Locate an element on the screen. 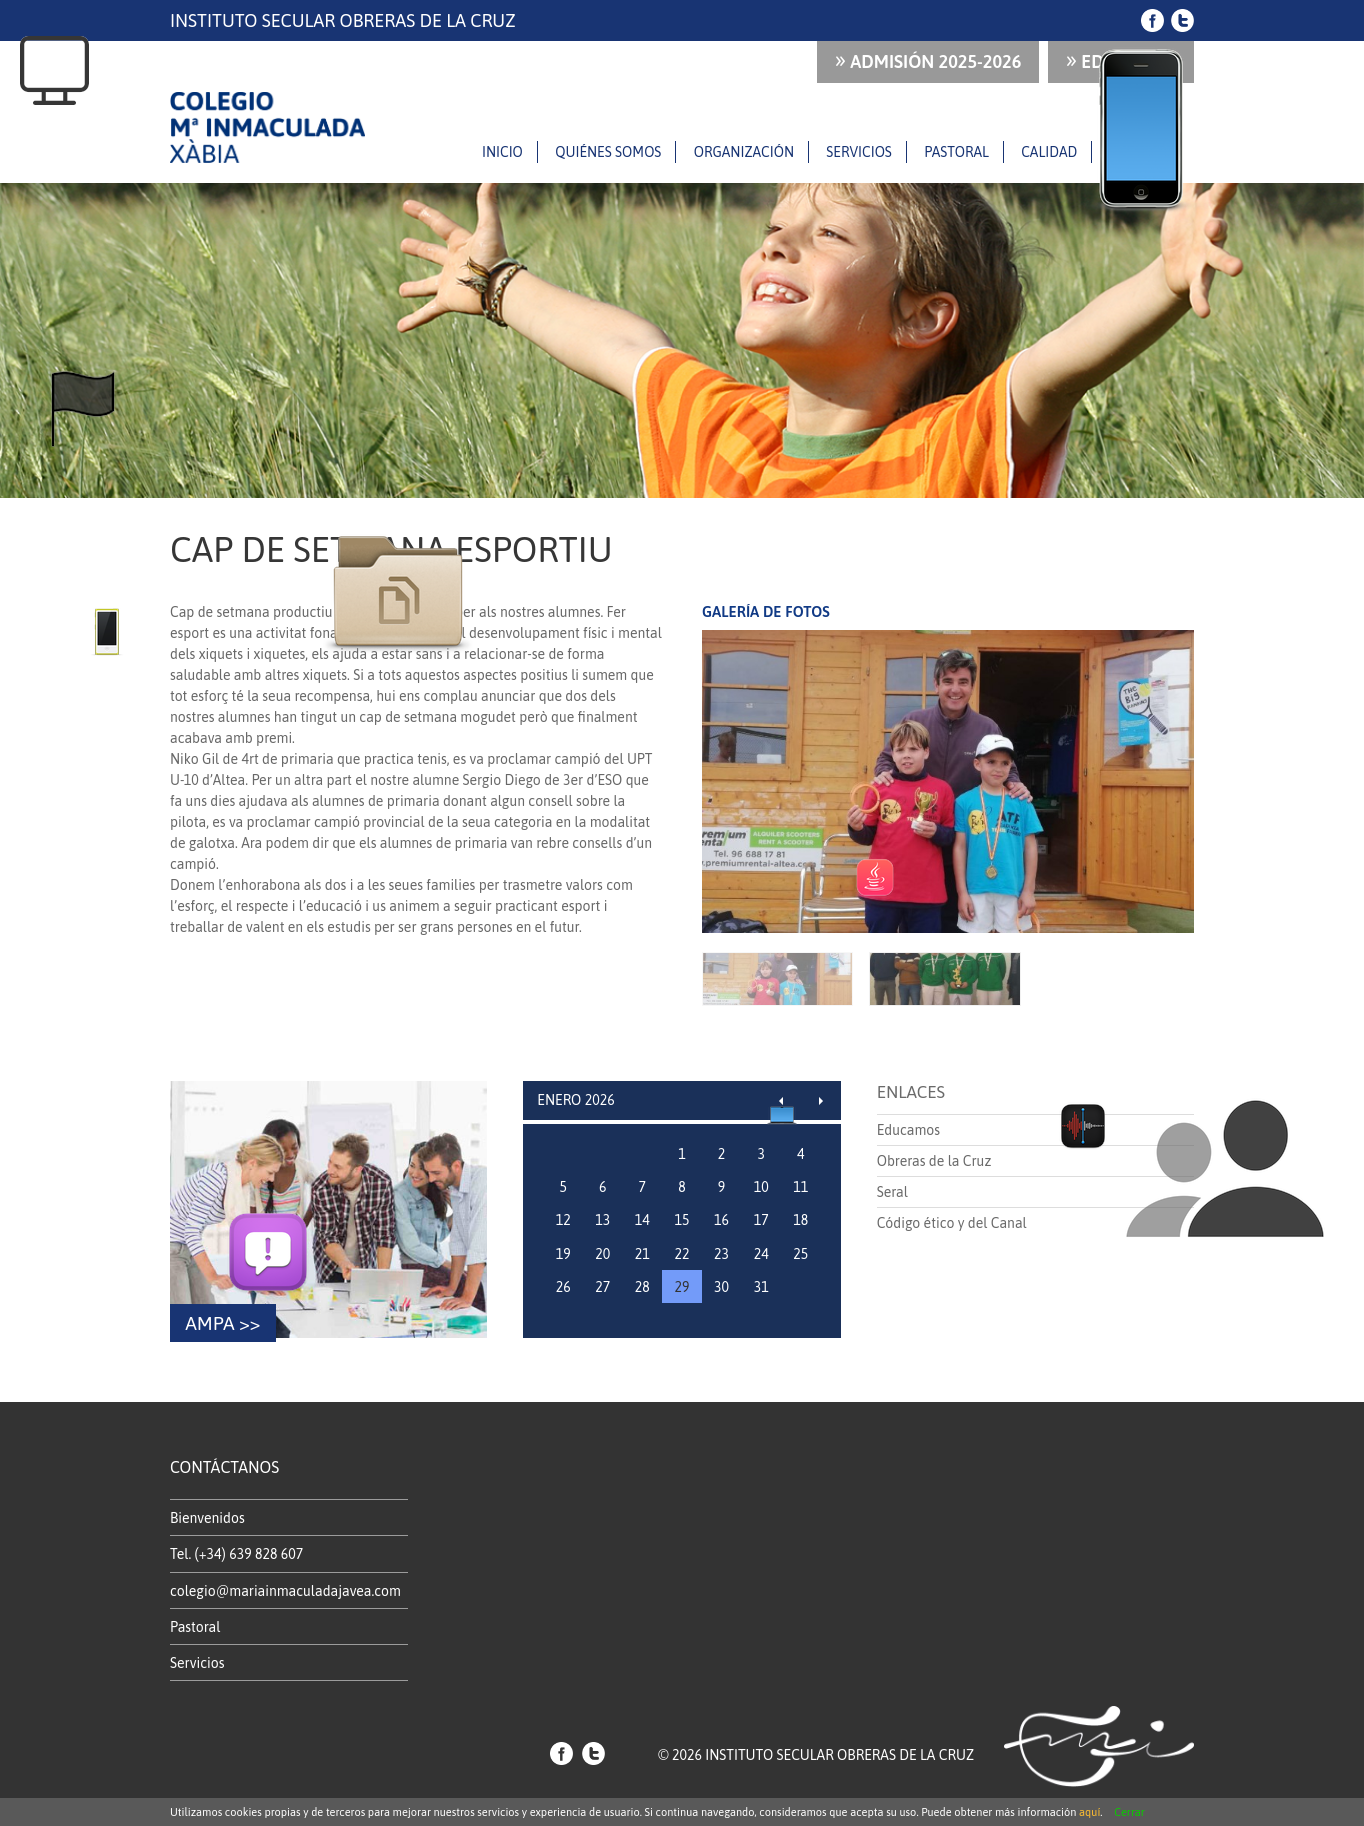 This screenshot has width=1364, height=1826. indicates a connected iPod nano device is located at coordinates (107, 632).